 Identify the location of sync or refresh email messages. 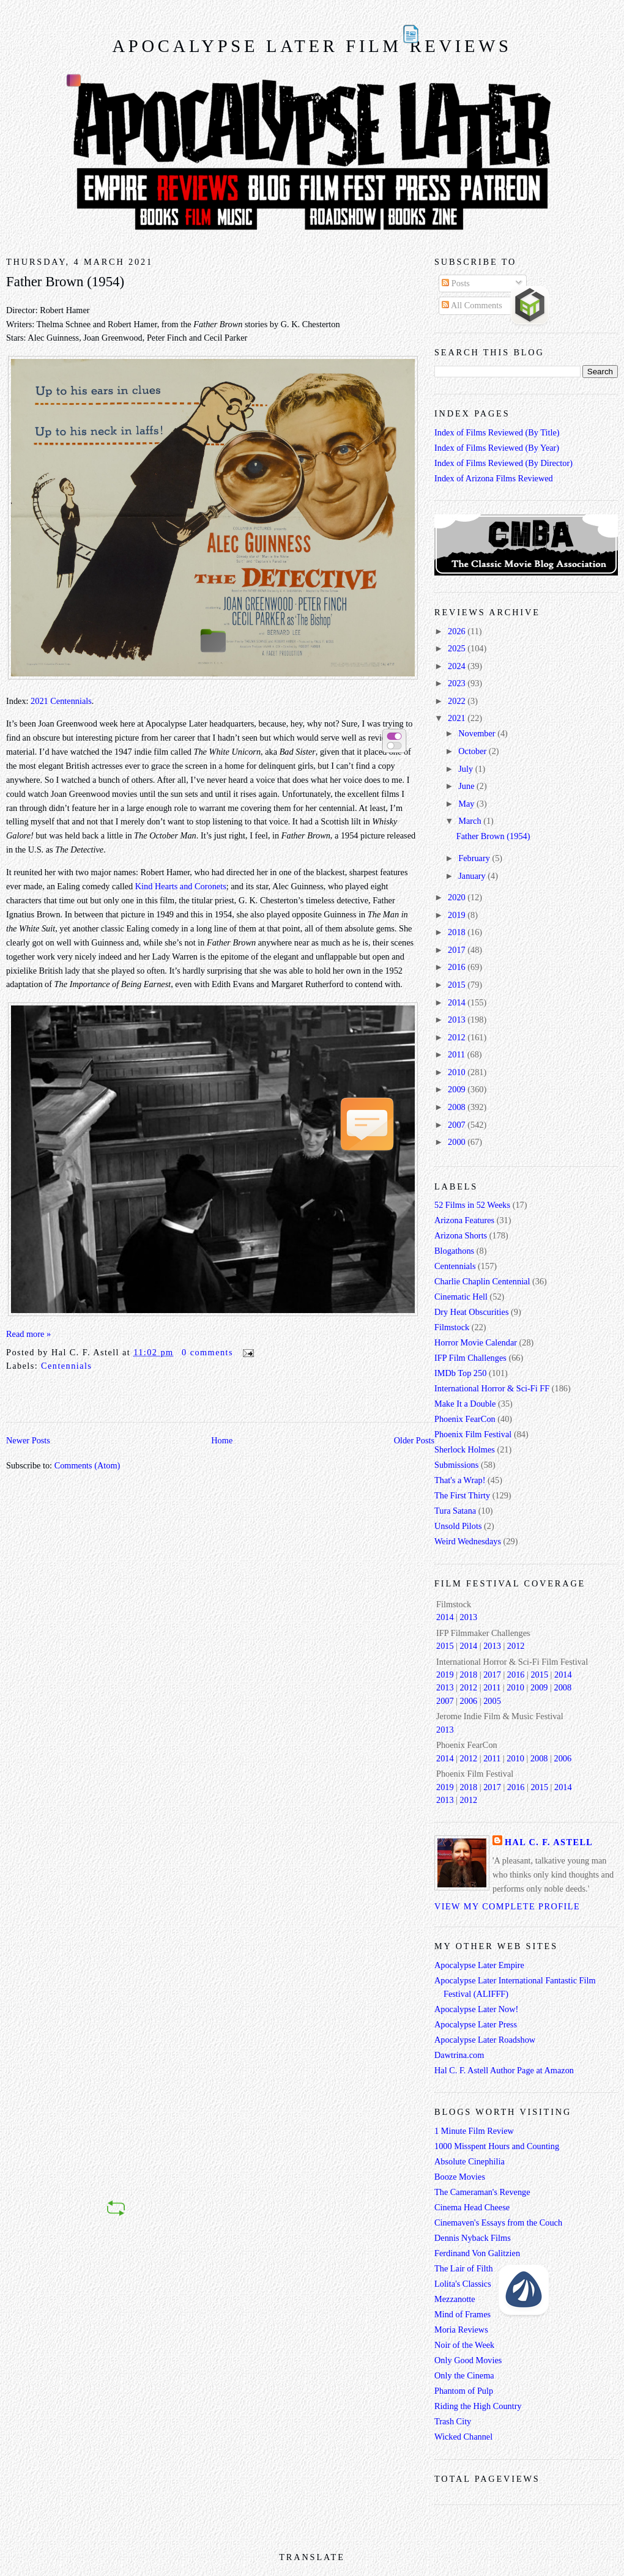
(116, 2208).